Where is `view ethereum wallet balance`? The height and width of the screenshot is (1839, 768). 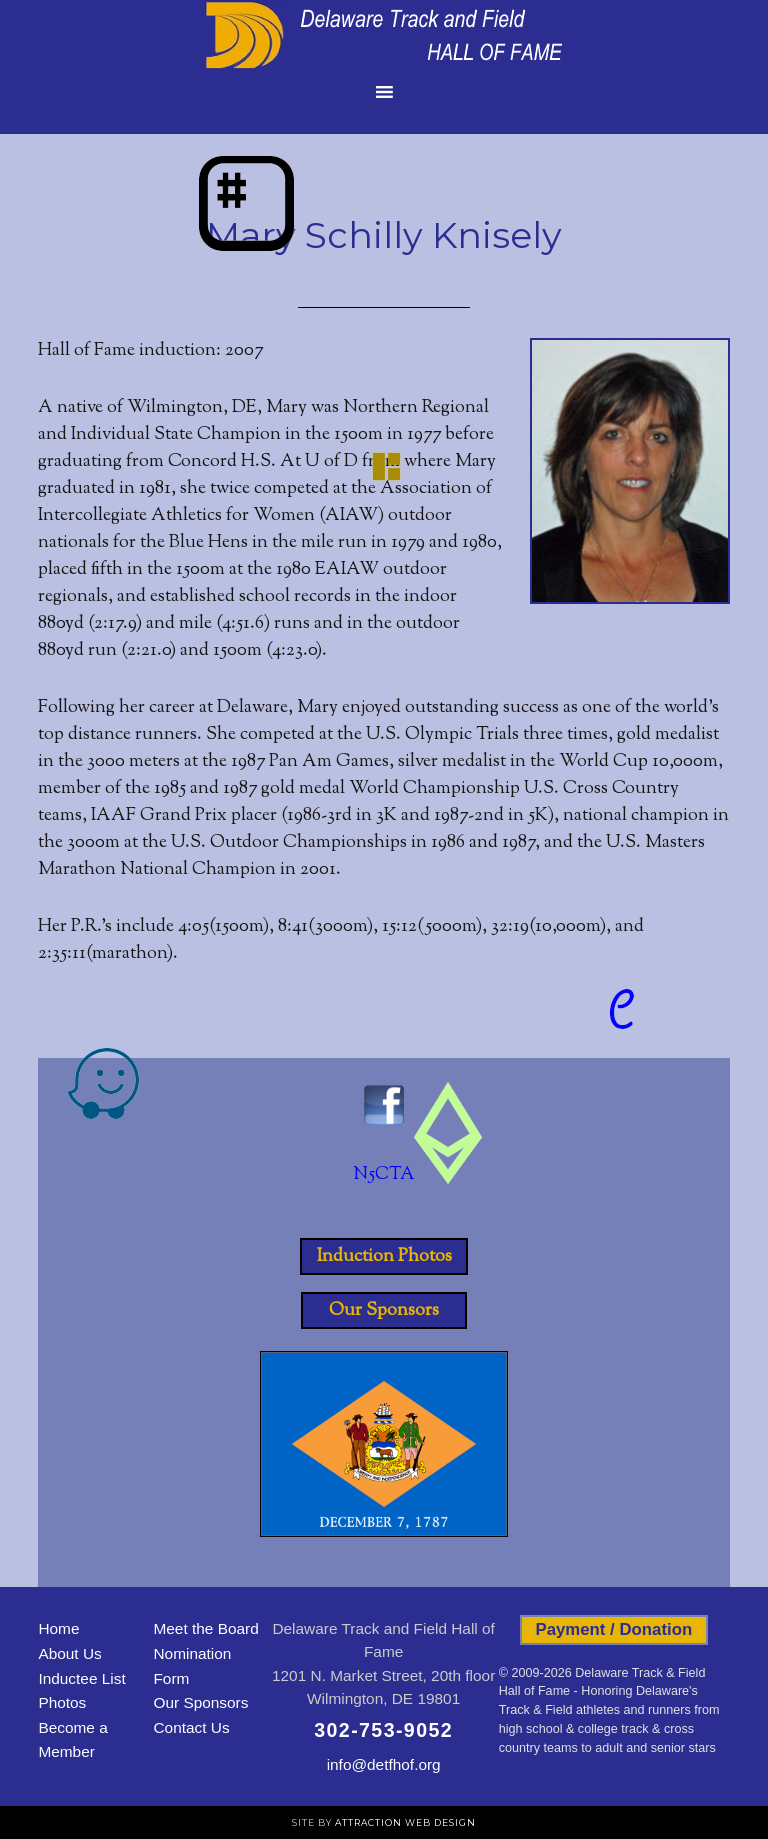
view ethereum wallet balance is located at coordinates (448, 1133).